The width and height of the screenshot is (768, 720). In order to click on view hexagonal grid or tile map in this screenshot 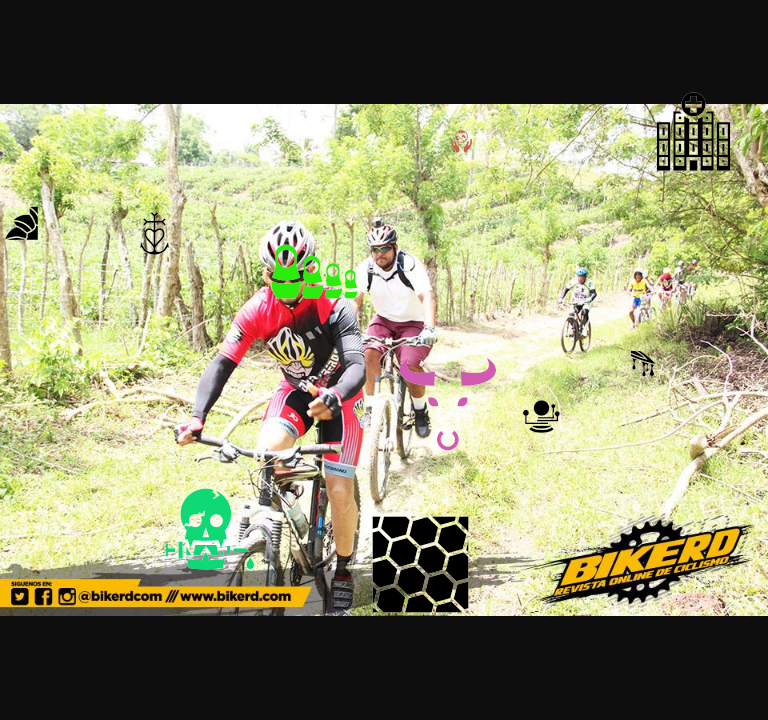, I will do `click(420, 564)`.